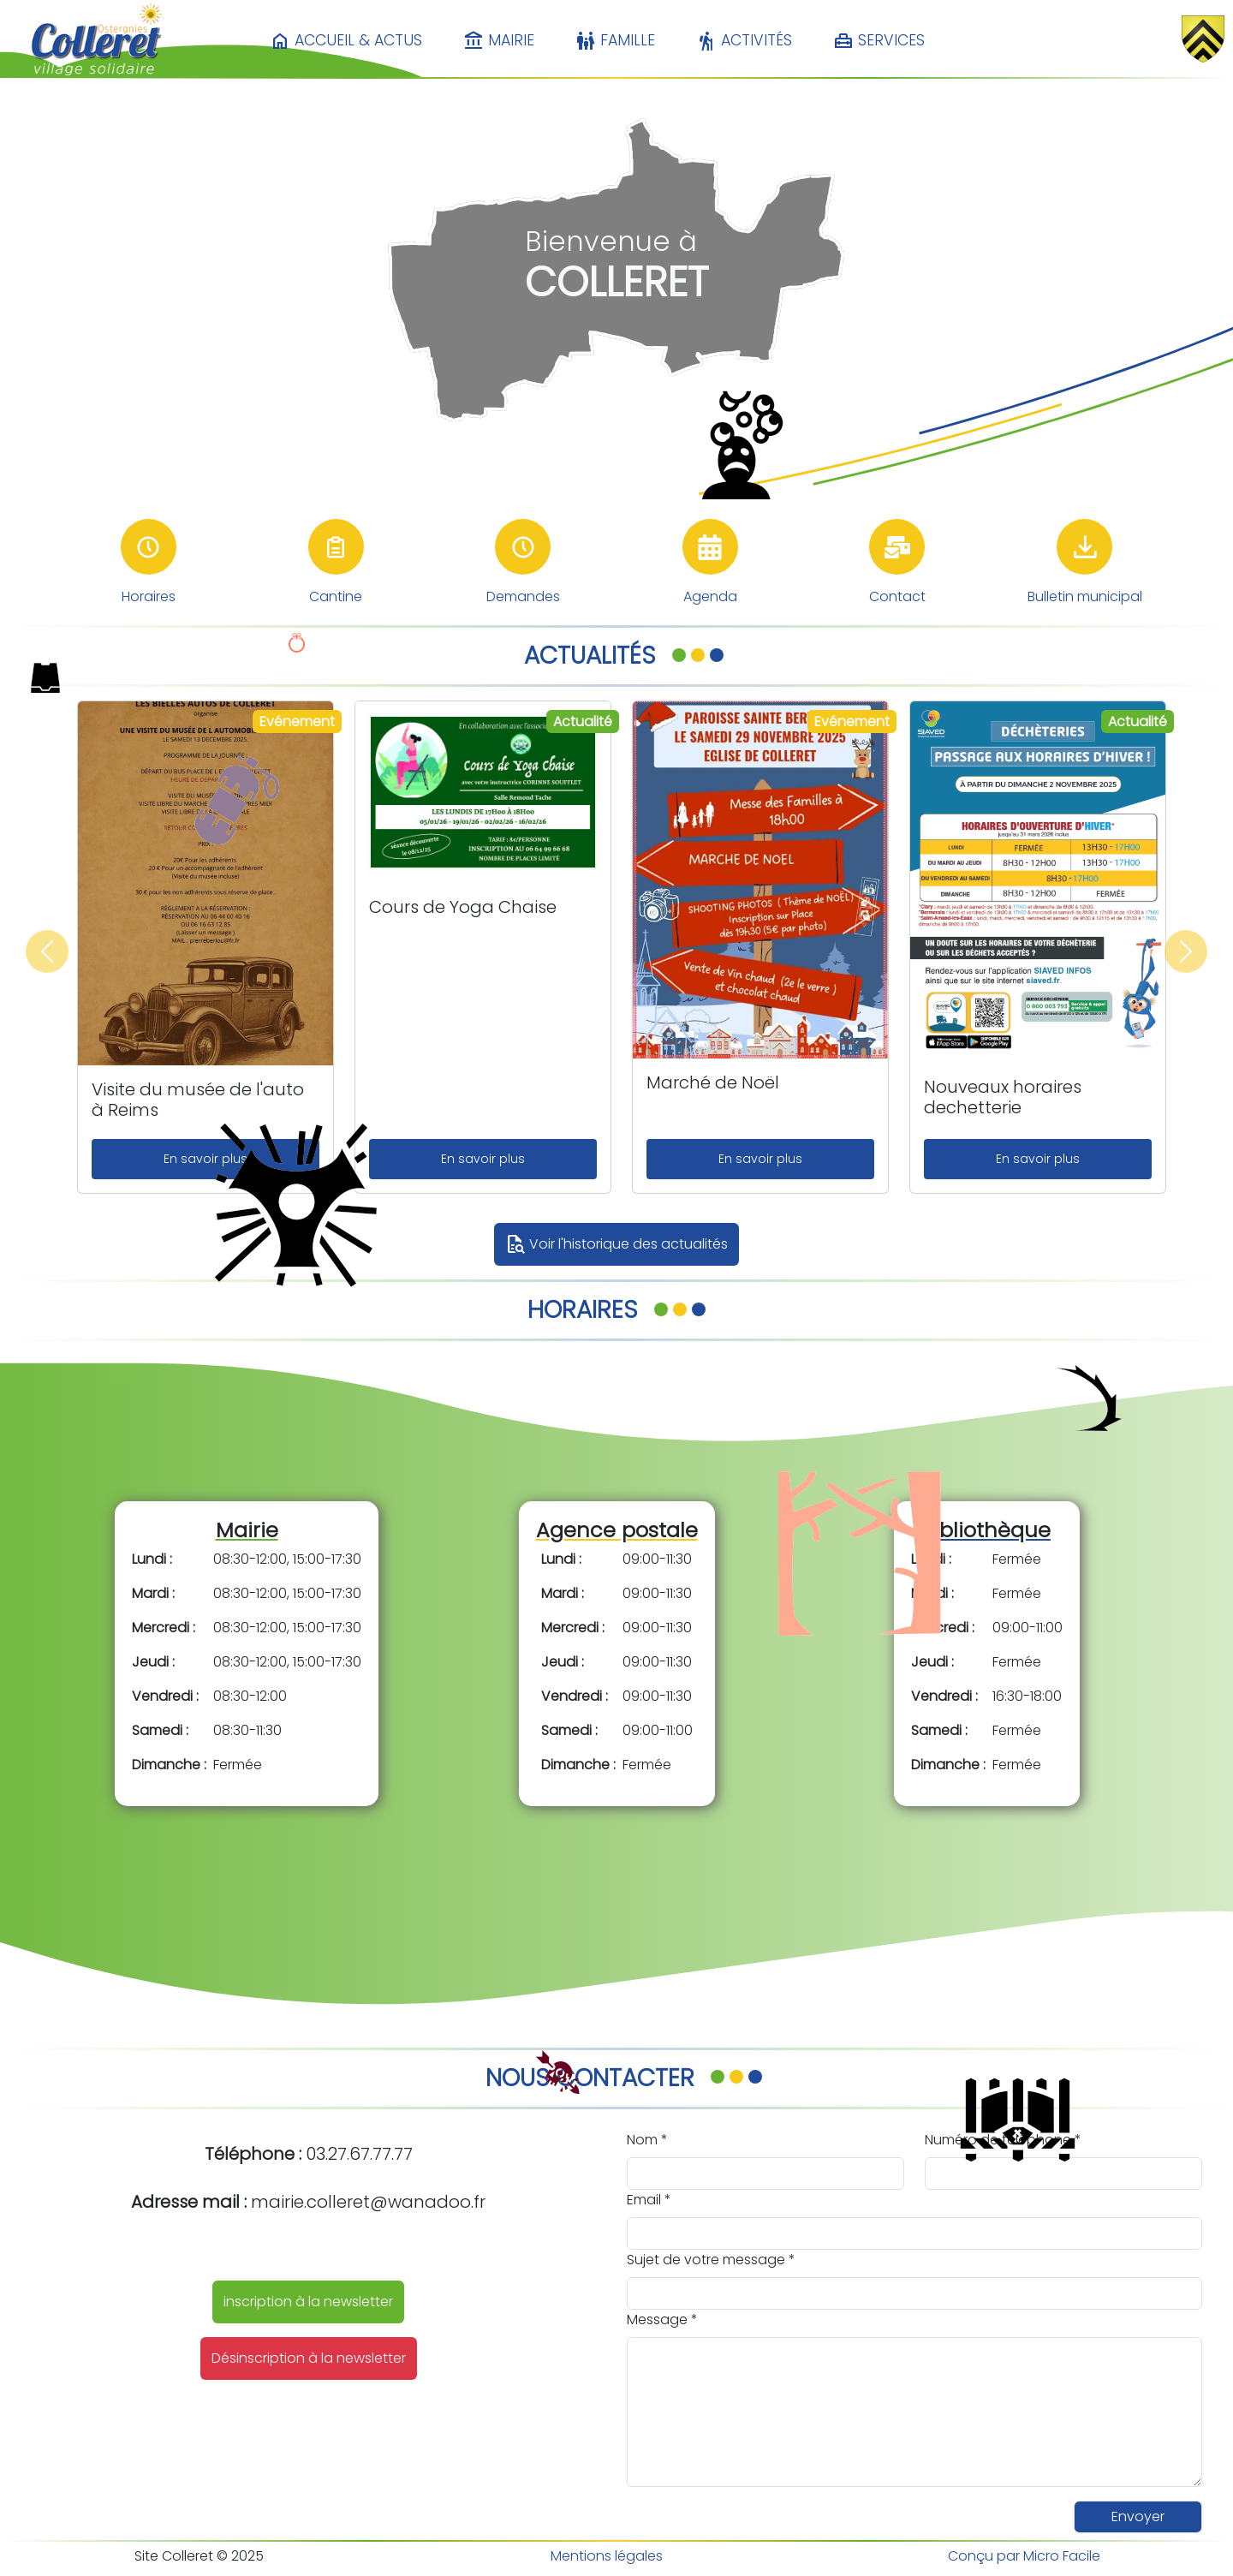 The height and width of the screenshot is (2576, 1233). What do you see at coordinates (736, 445) in the screenshot?
I see `indicates player is drowning or taking water damage` at bounding box center [736, 445].